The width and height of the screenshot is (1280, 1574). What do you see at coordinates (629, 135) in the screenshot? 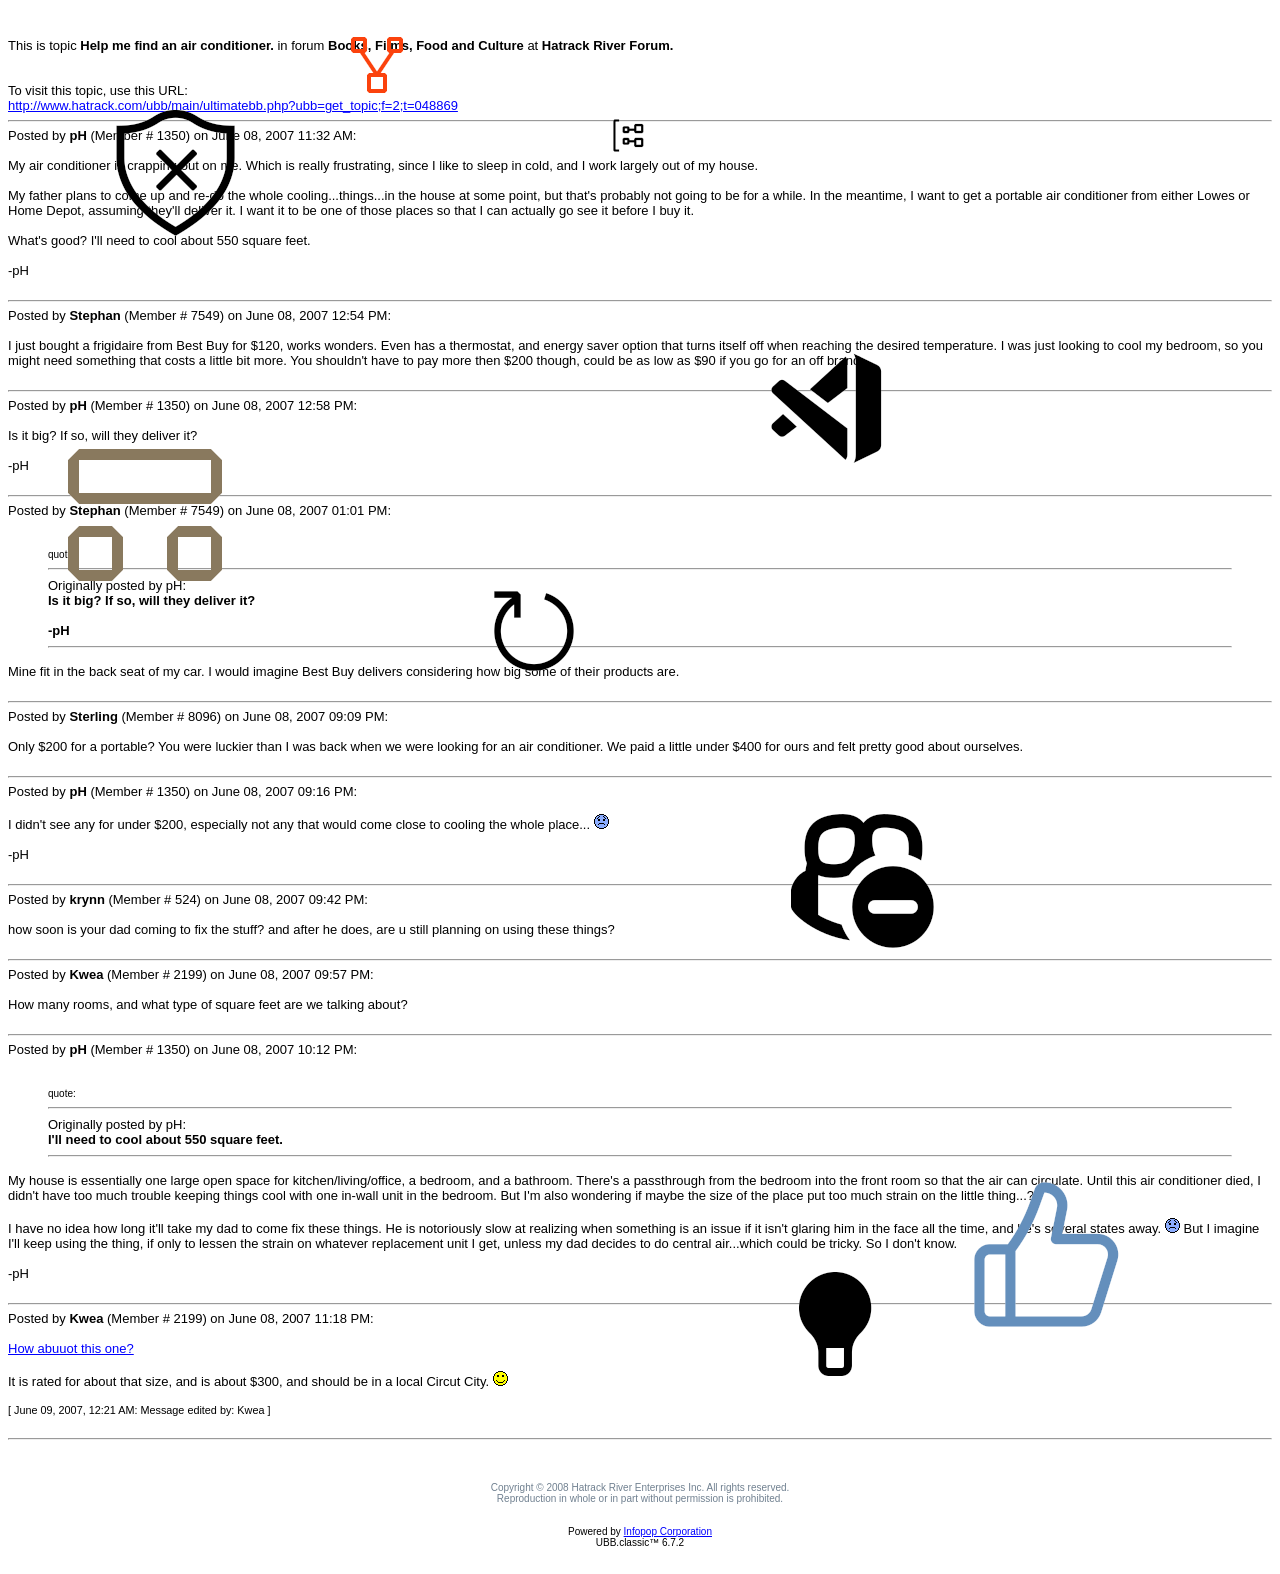
I see `group code references by their type` at bounding box center [629, 135].